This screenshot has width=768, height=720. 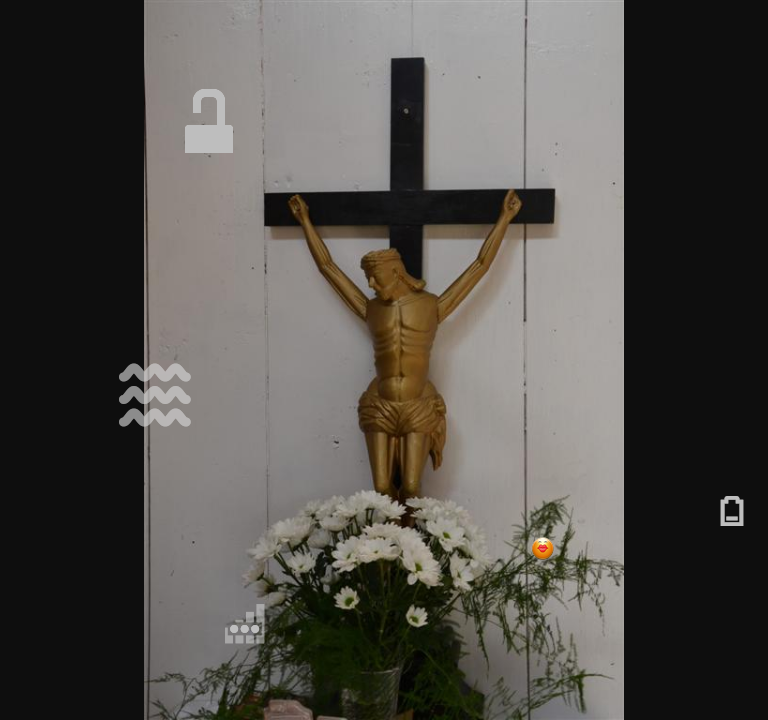 What do you see at coordinates (209, 121) in the screenshot?
I see `indicates unlocked or editable state` at bounding box center [209, 121].